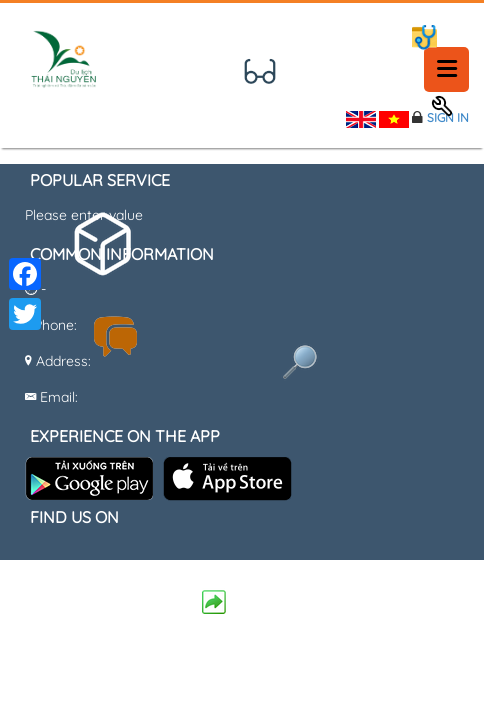  I want to click on indicates a shared file or folder, so click(232, 583).